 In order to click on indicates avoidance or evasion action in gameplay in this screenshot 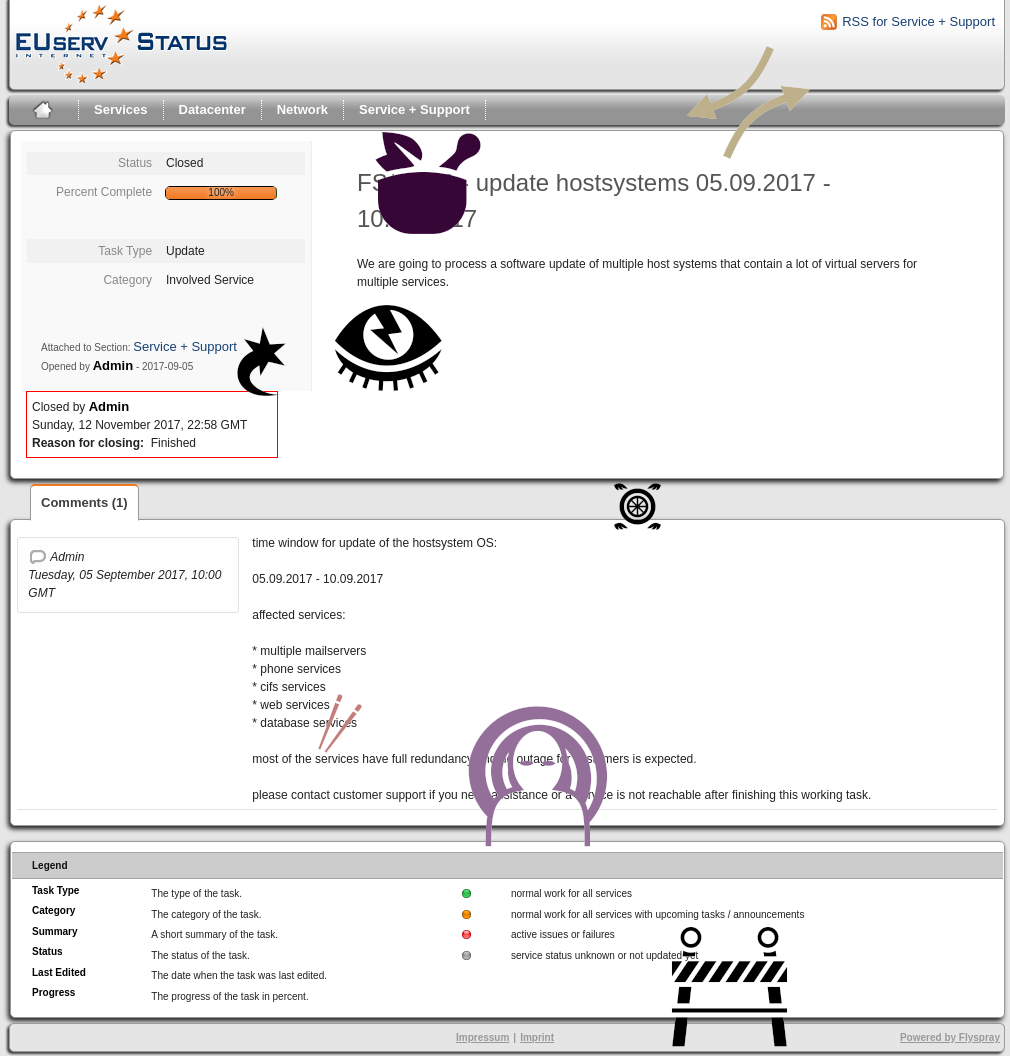, I will do `click(748, 102)`.